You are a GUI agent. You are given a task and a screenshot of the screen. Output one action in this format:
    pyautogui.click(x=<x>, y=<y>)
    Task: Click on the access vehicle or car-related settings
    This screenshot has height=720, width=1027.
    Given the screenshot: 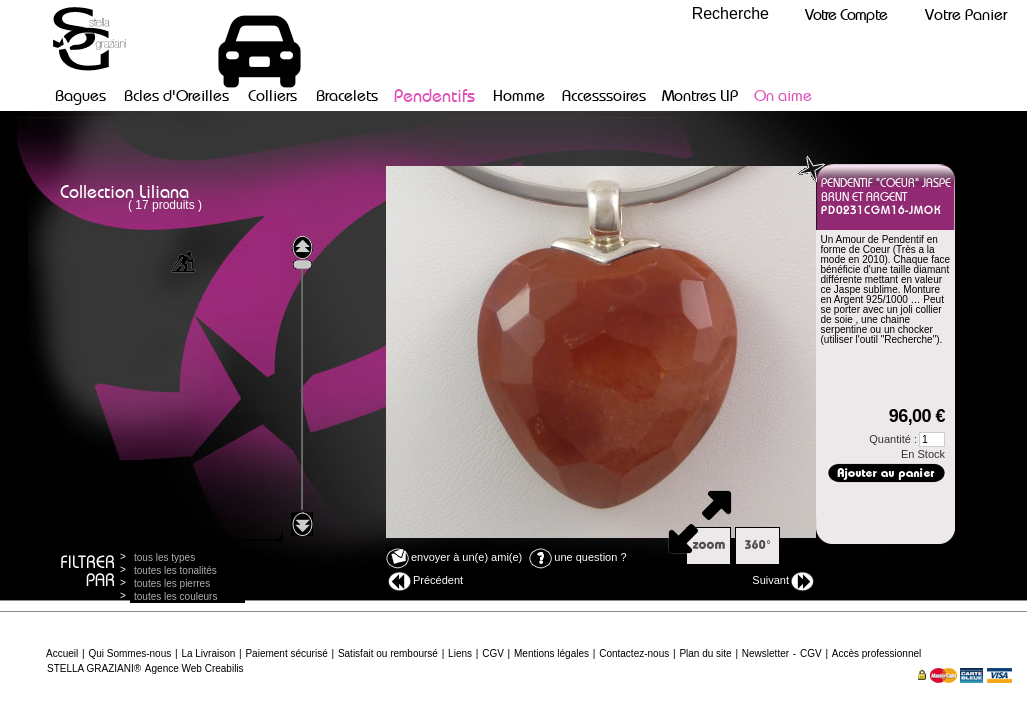 What is the action you would take?
    pyautogui.click(x=259, y=51)
    